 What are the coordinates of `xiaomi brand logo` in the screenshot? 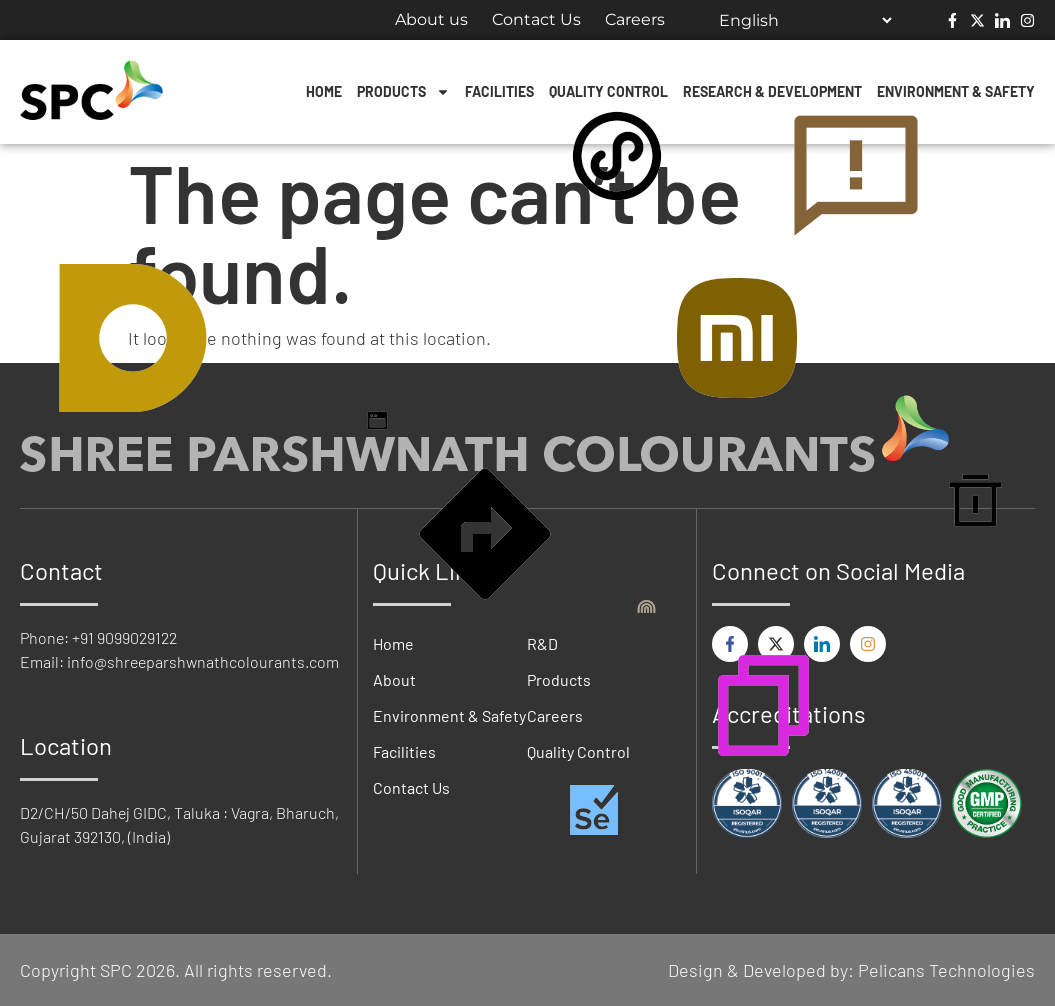 It's located at (737, 338).